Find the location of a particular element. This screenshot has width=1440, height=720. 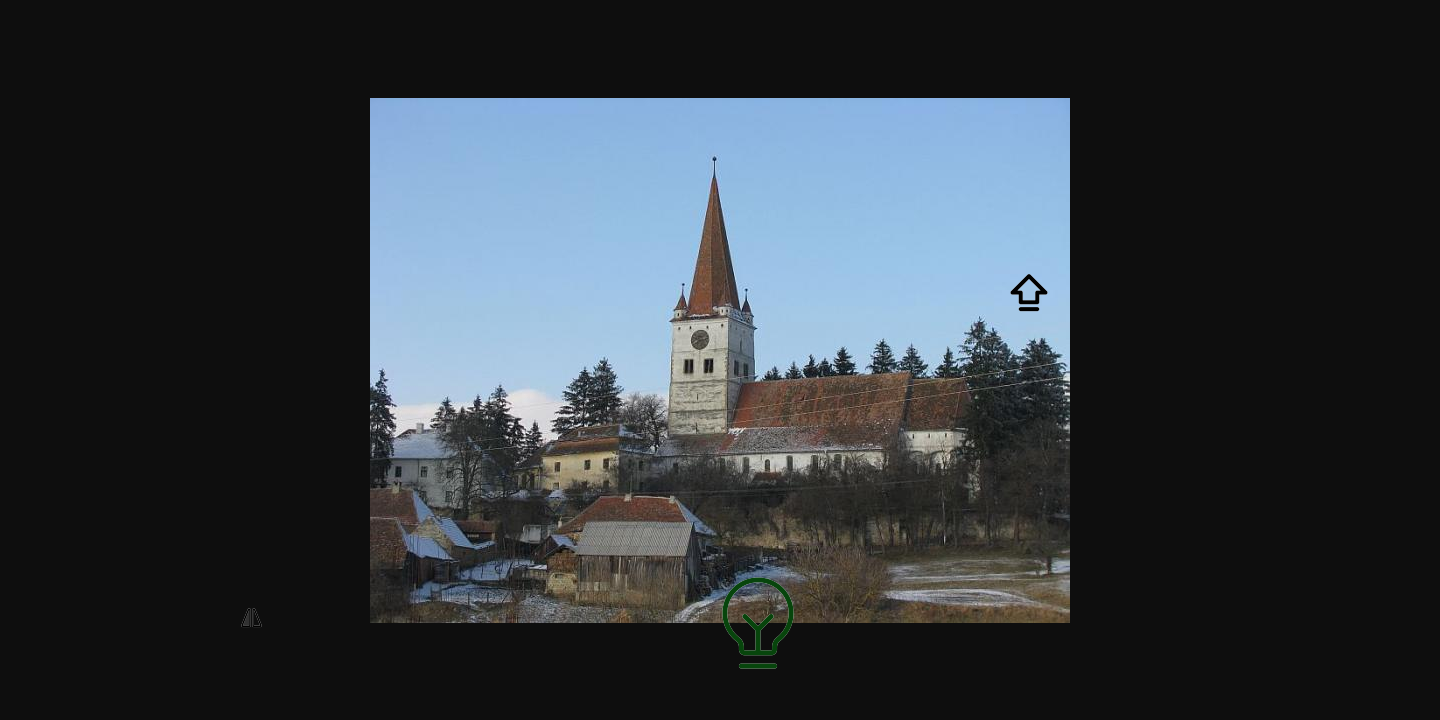

upload a file or content is located at coordinates (1029, 294).